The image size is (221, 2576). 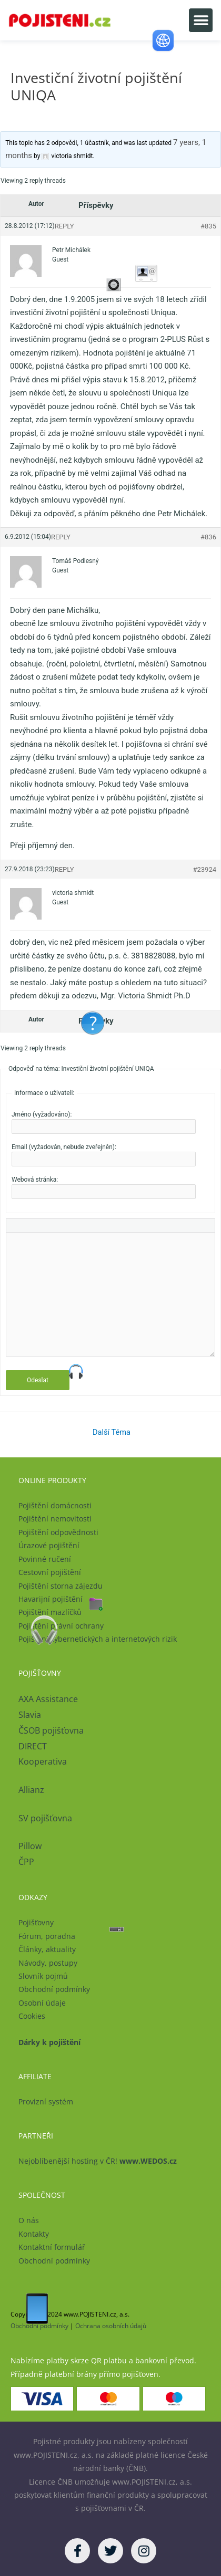 I want to click on access web-based applications, so click(x=163, y=40).